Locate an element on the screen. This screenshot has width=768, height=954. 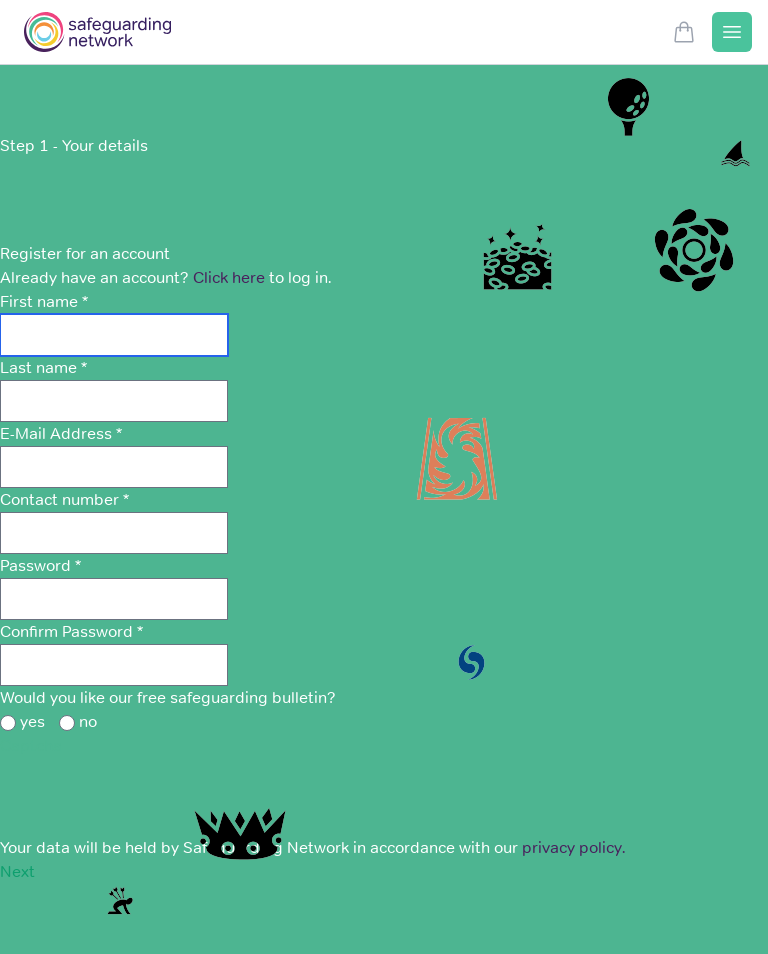
indicates shark or dangerous water warning is located at coordinates (735, 153).